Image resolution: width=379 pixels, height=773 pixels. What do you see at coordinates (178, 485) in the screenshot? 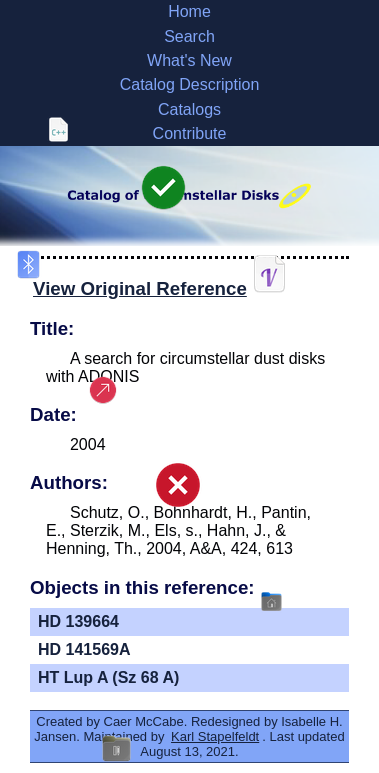
I see `stop or cancel the current action` at bounding box center [178, 485].